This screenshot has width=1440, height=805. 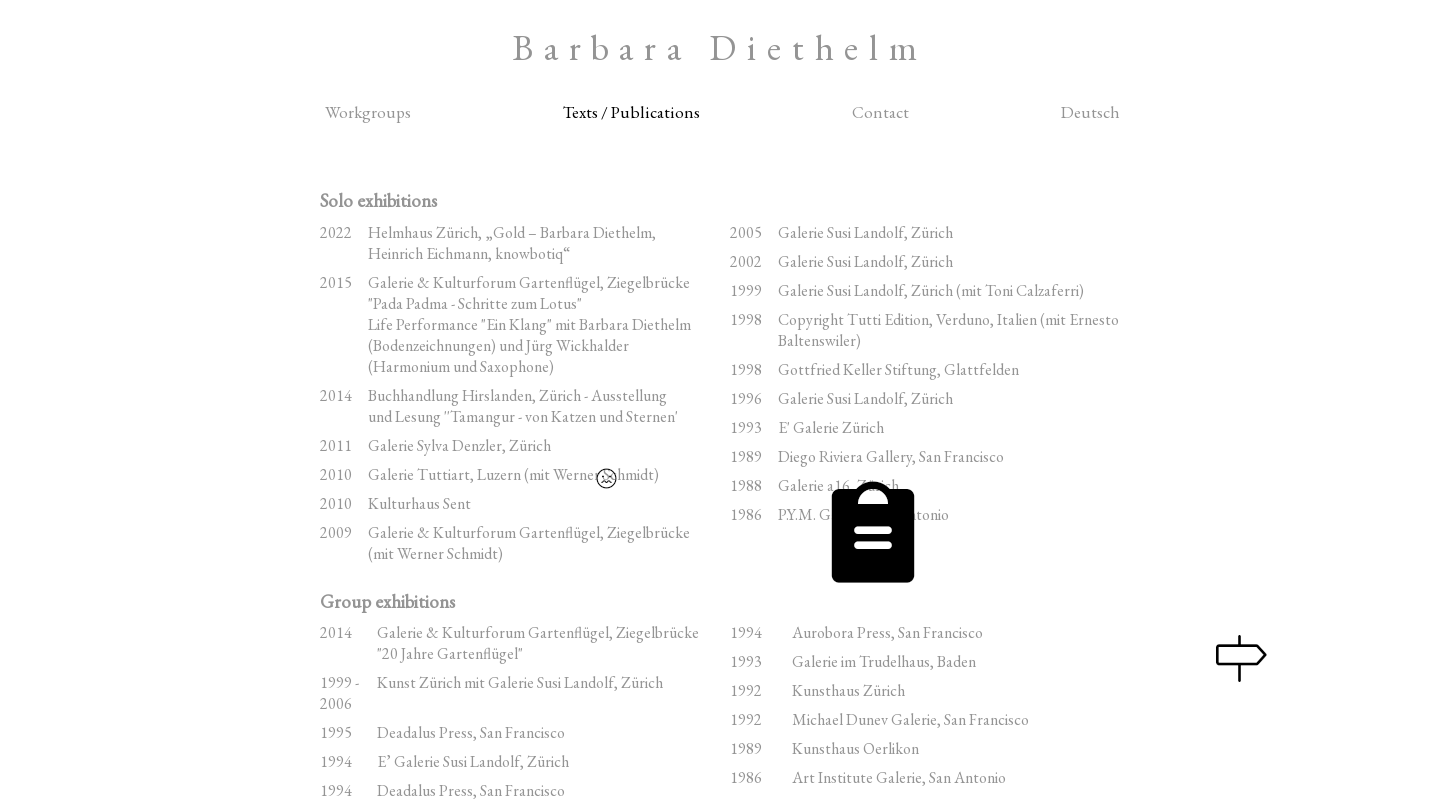 I want to click on indicates a nervous or anxious status, so click(x=606, y=478).